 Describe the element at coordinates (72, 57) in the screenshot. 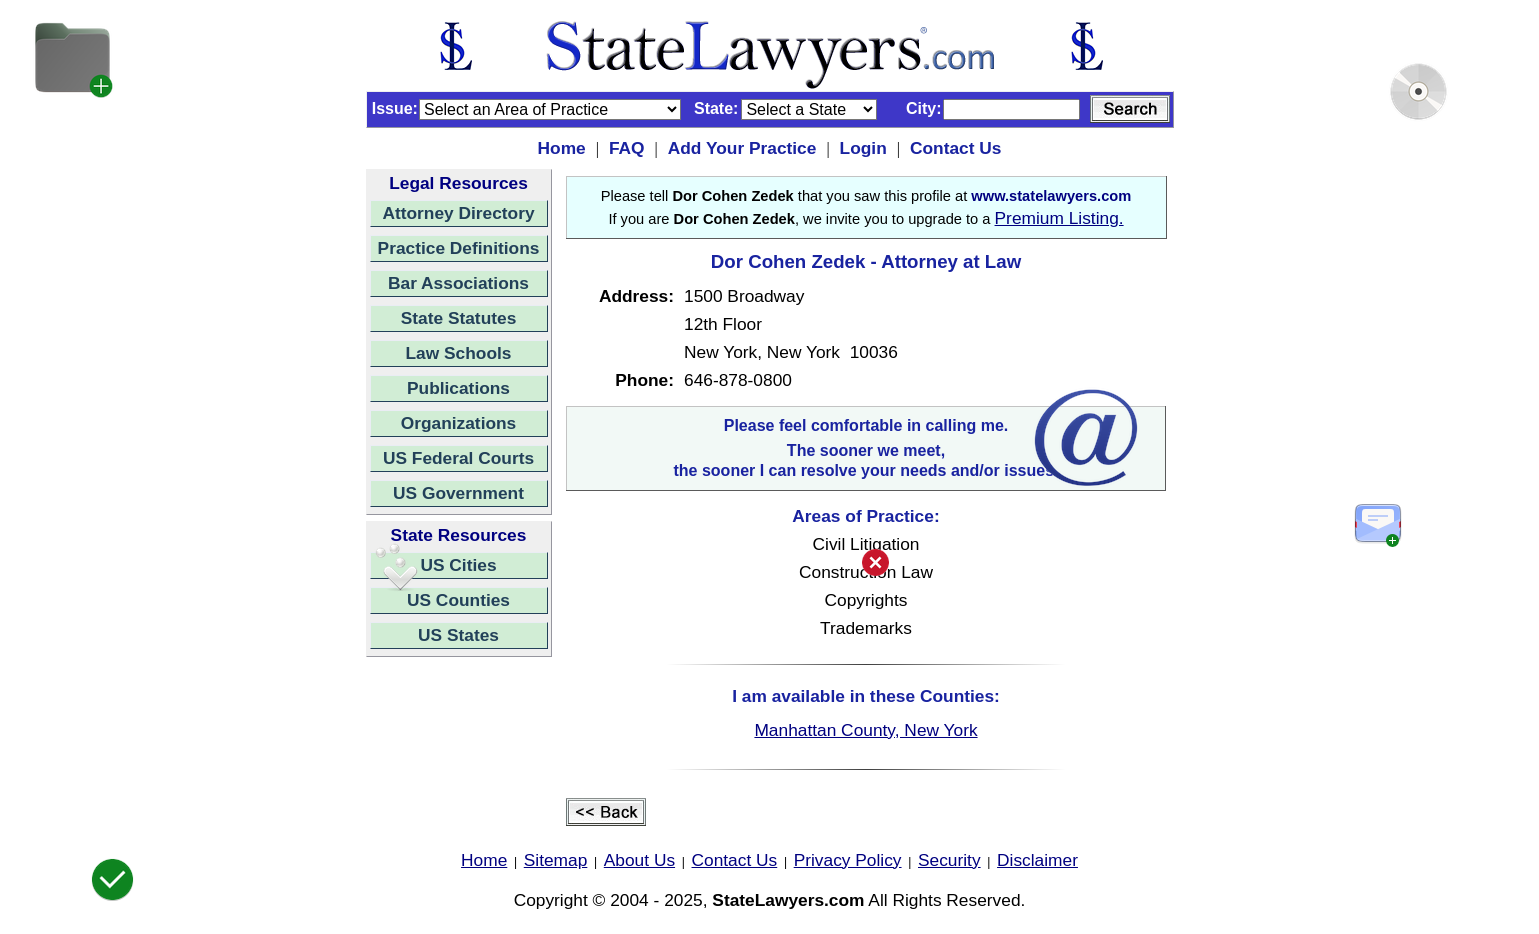

I see `create a new folder` at that location.